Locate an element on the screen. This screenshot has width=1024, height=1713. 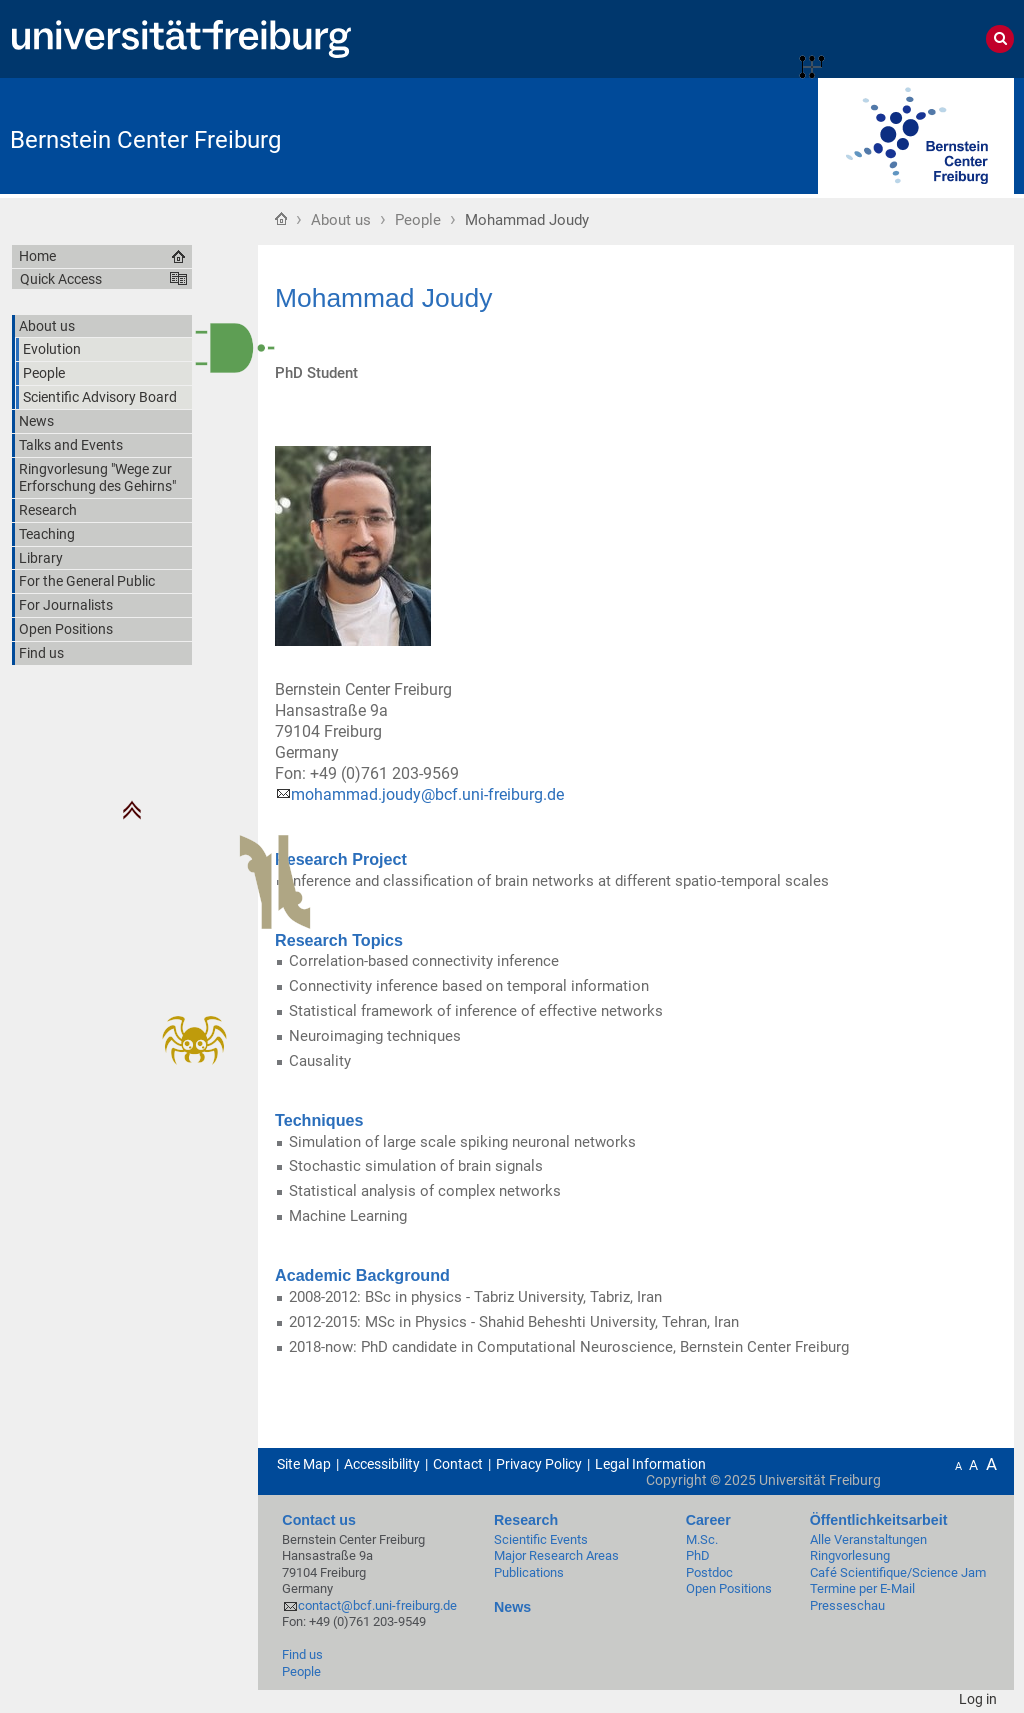
represents a NAND logic gate in a circuit diagram is located at coordinates (235, 348).